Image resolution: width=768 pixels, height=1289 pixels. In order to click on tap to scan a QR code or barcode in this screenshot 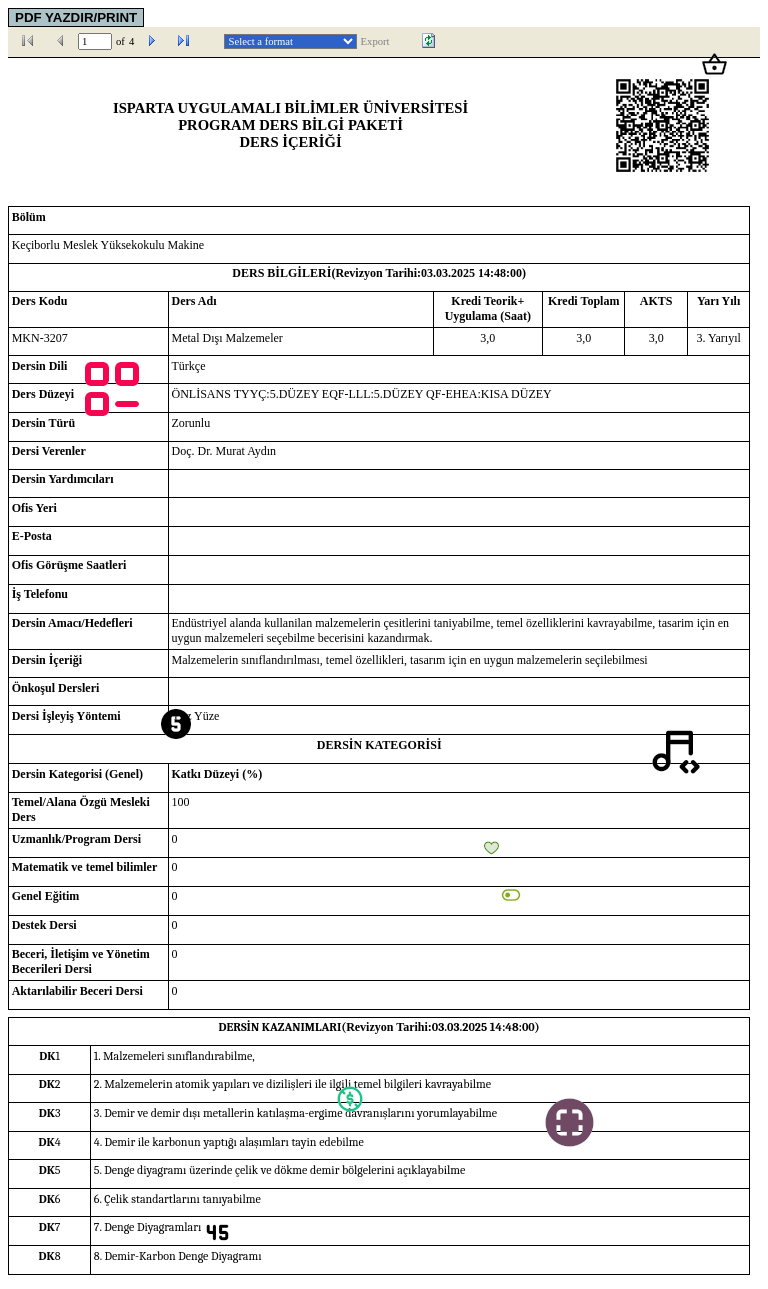, I will do `click(569, 1122)`.